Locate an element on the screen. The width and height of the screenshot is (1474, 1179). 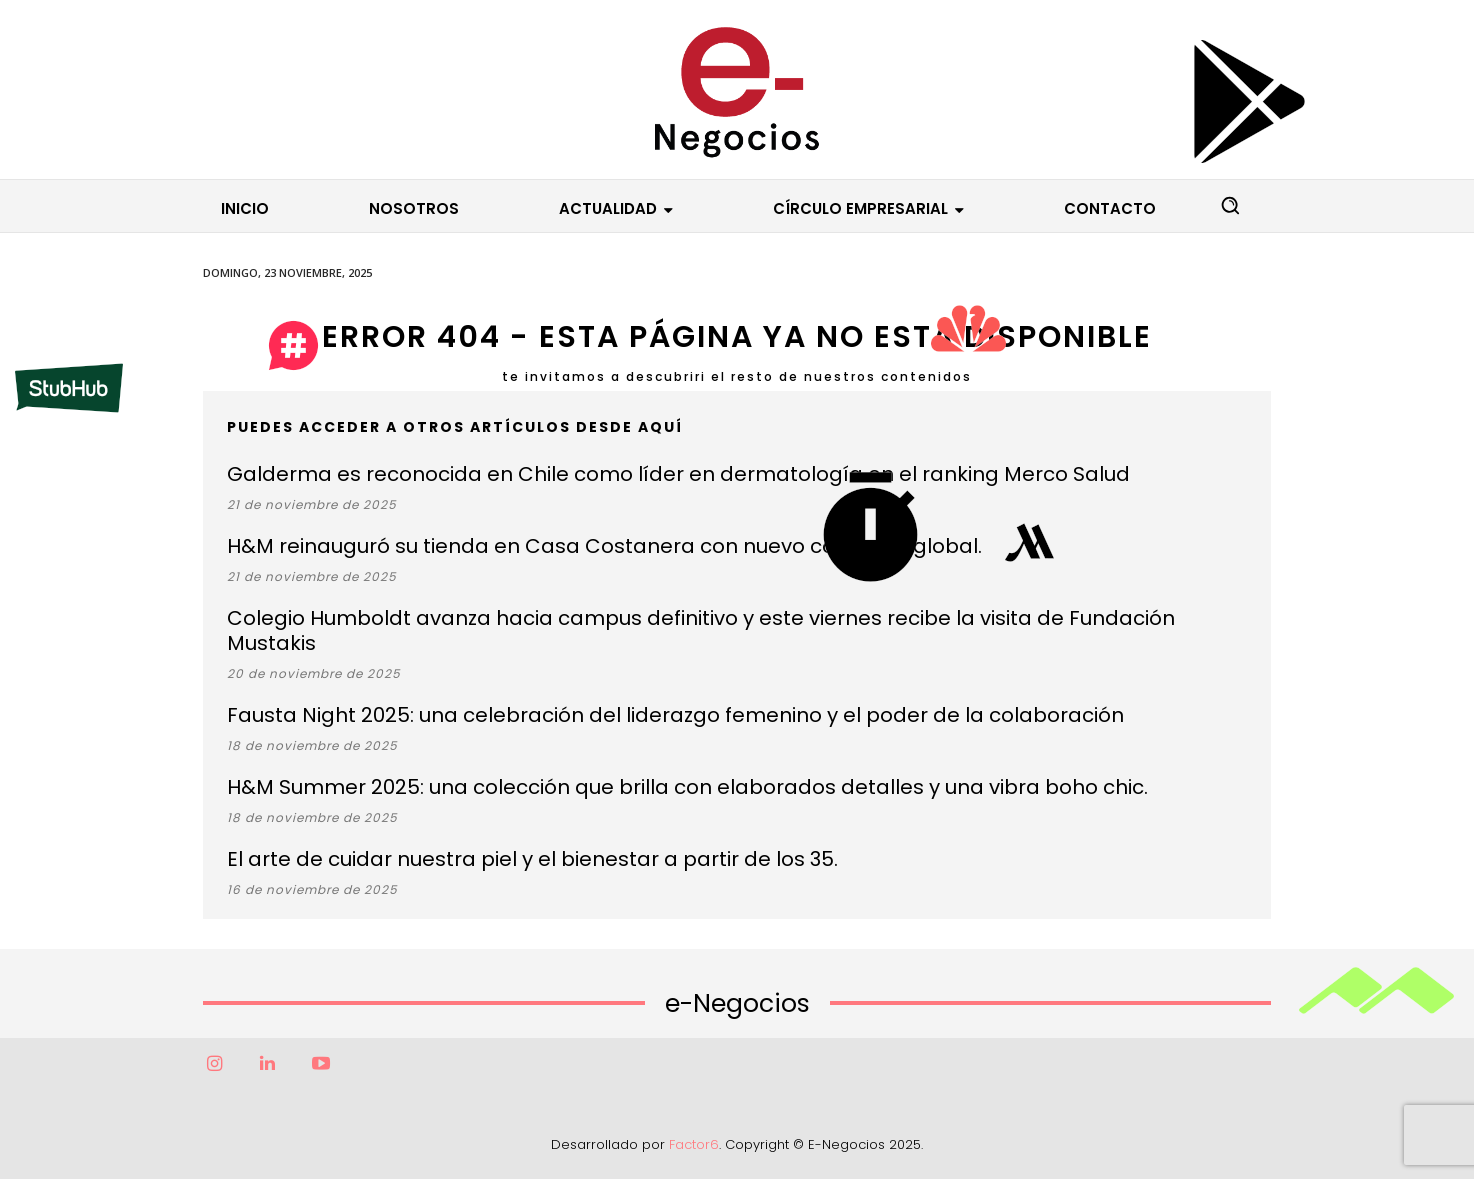
dovecot email server logo is located at coordinates (1376, 990).